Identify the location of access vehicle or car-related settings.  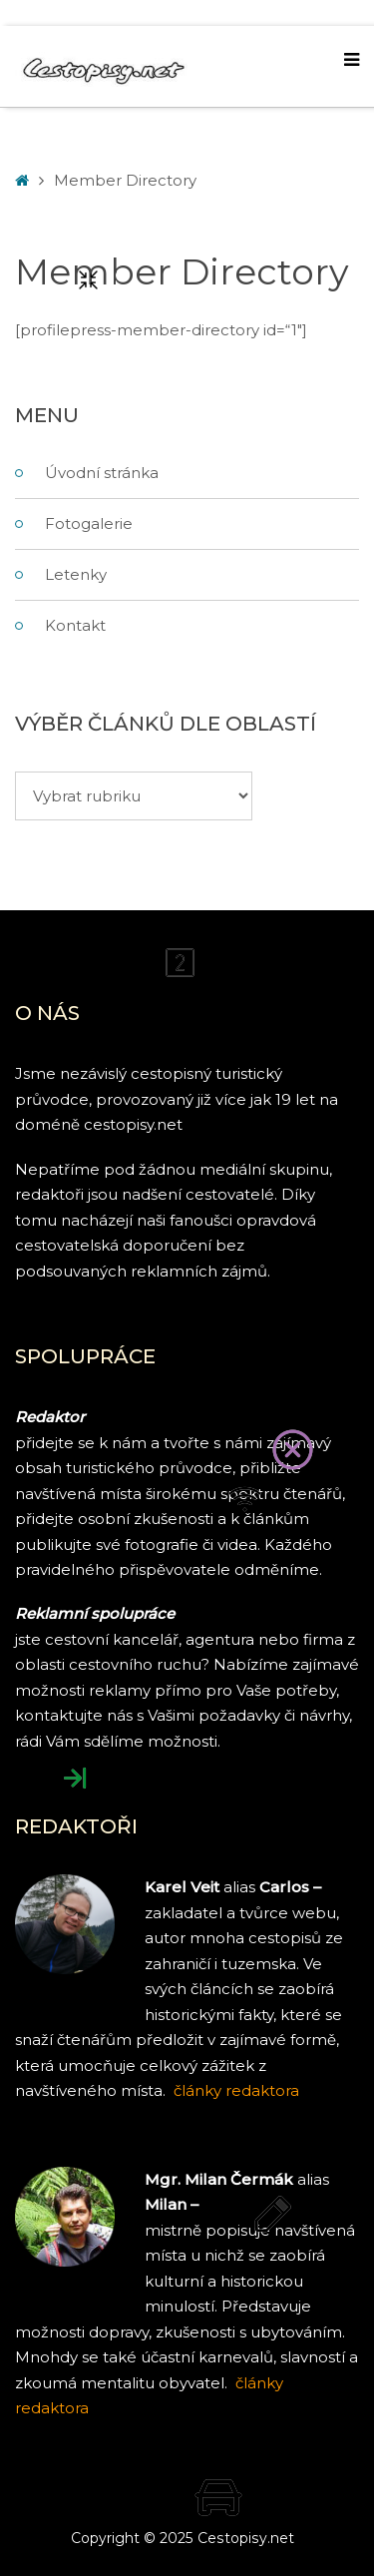
(218, 2498).